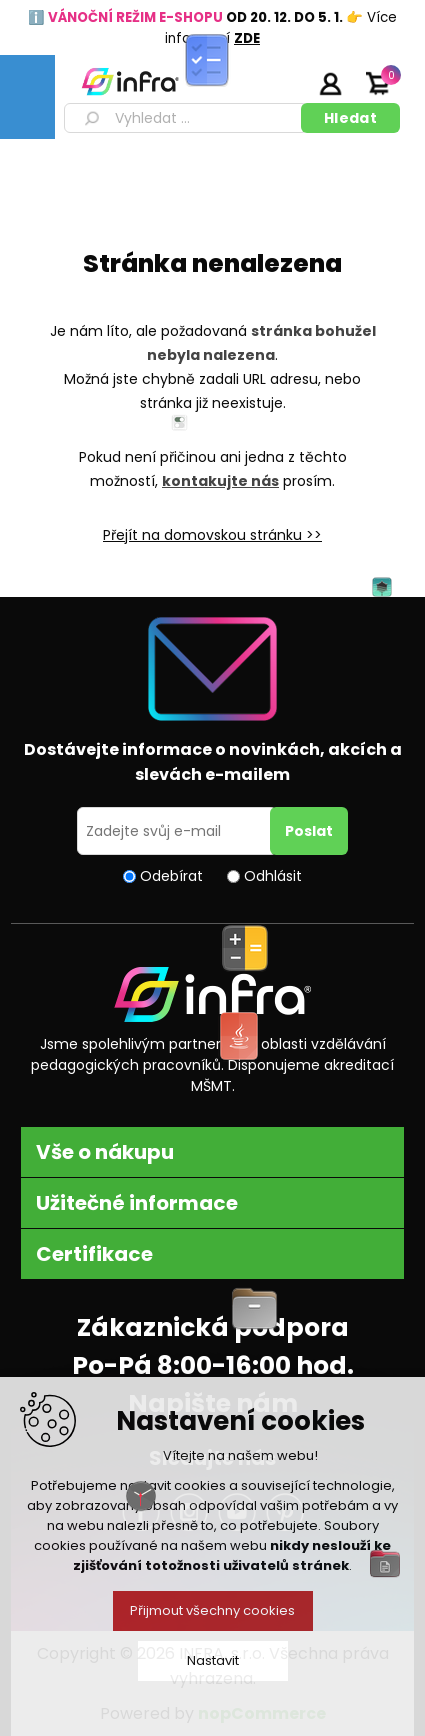 Image resolution: width=425 pixels, height=1736 pixels. I want to click on java archive file (.jar) type indicator, so click(239, 1036).